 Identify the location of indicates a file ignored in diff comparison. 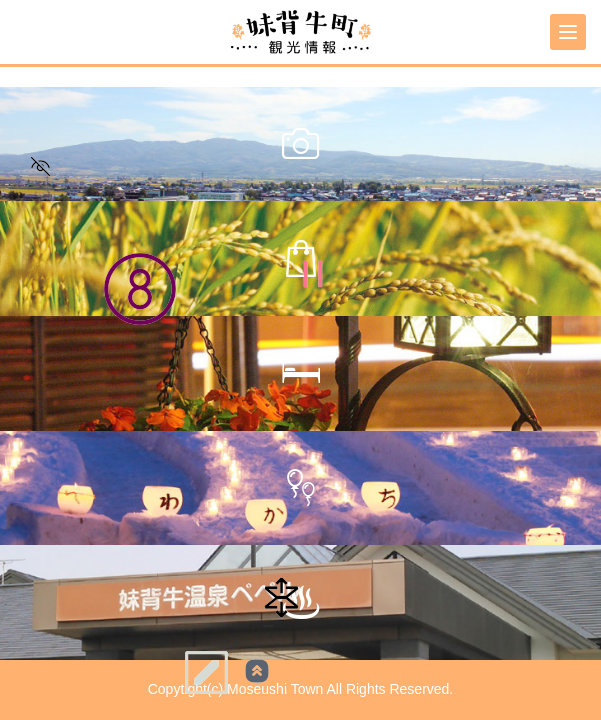
(206, 672).